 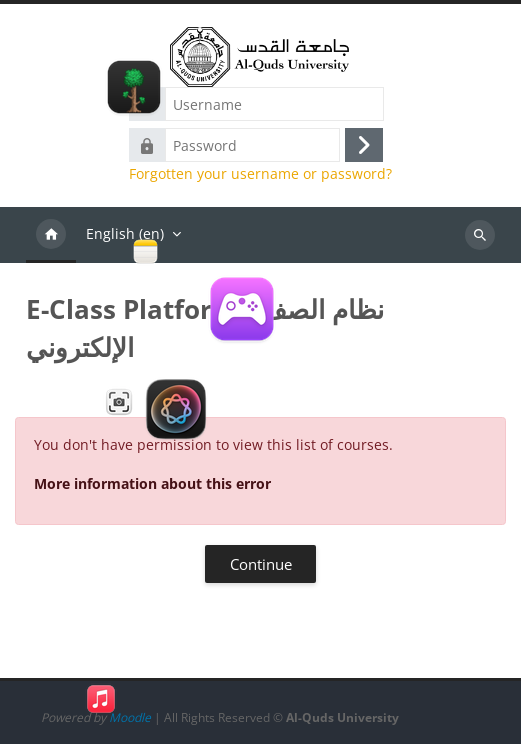 I want to click on open Image Playground app, so click(x=176, y=409).